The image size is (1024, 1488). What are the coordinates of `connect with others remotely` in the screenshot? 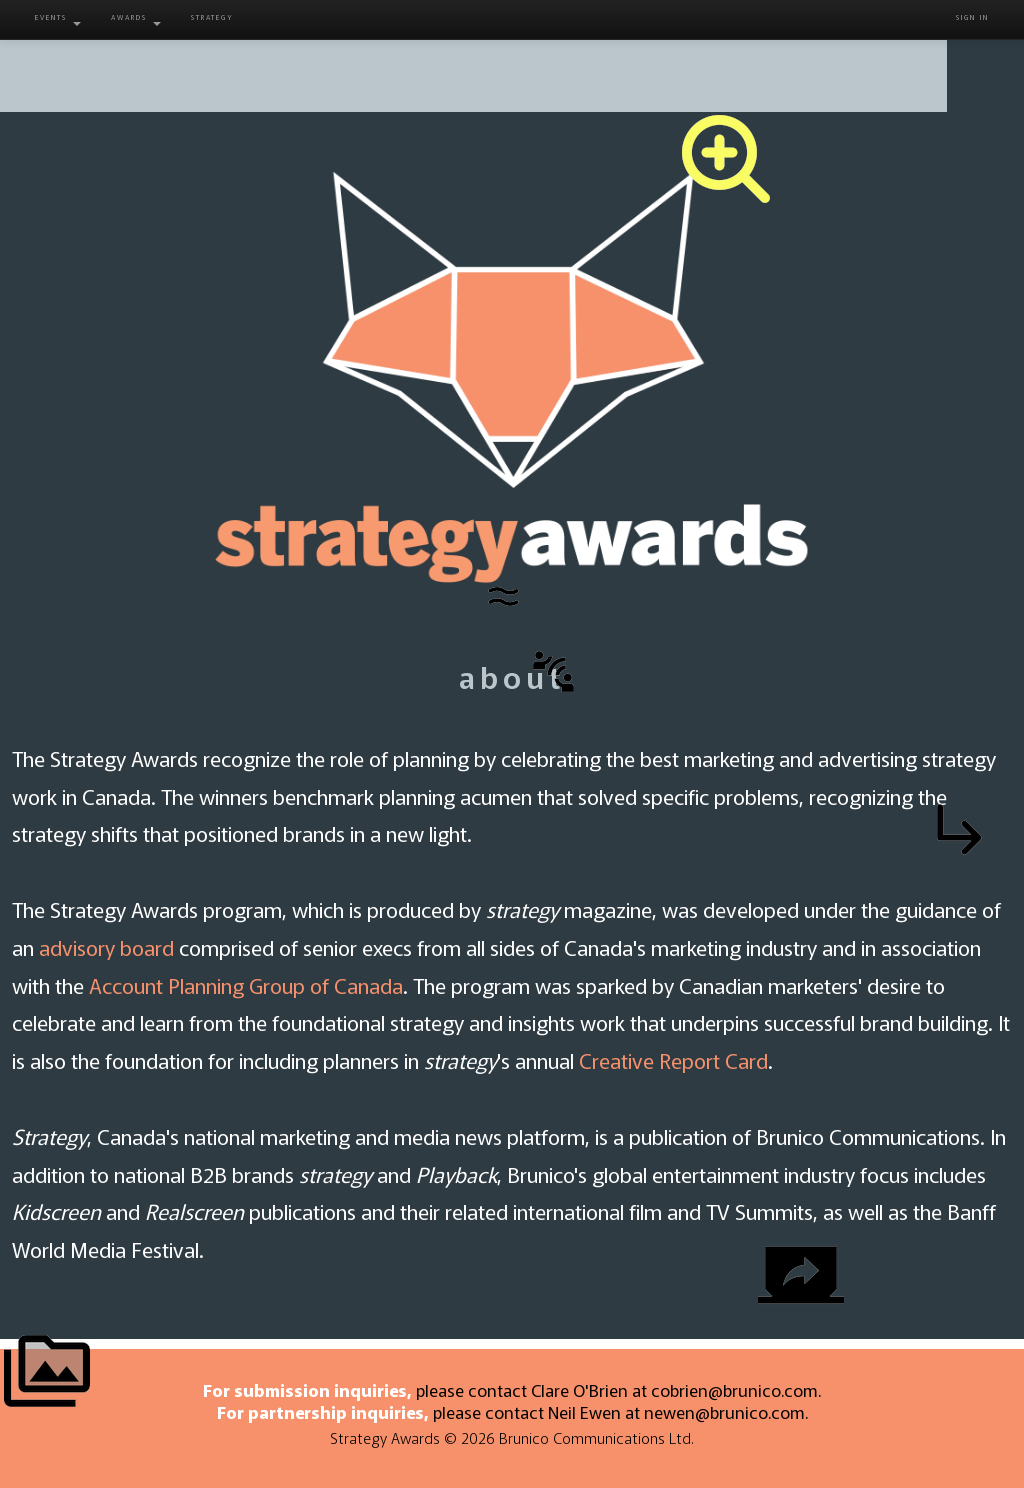 It's located at (553, 671).